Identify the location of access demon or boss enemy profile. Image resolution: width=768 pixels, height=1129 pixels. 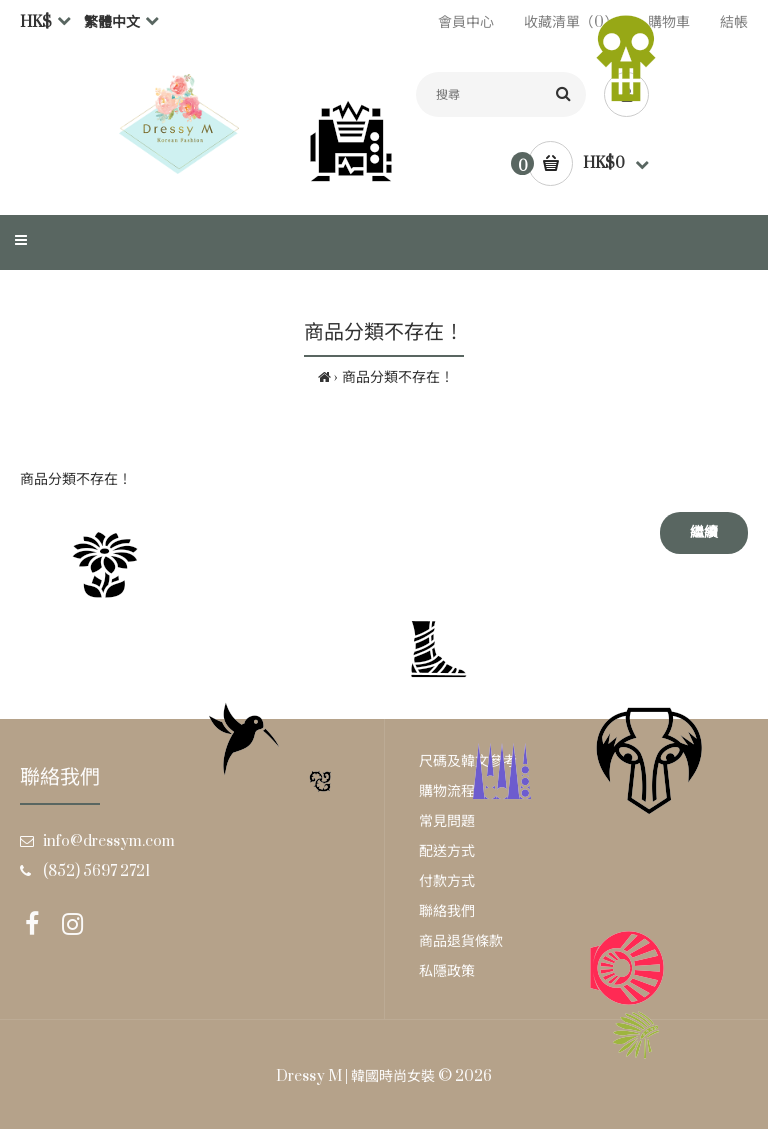
(649, 761).